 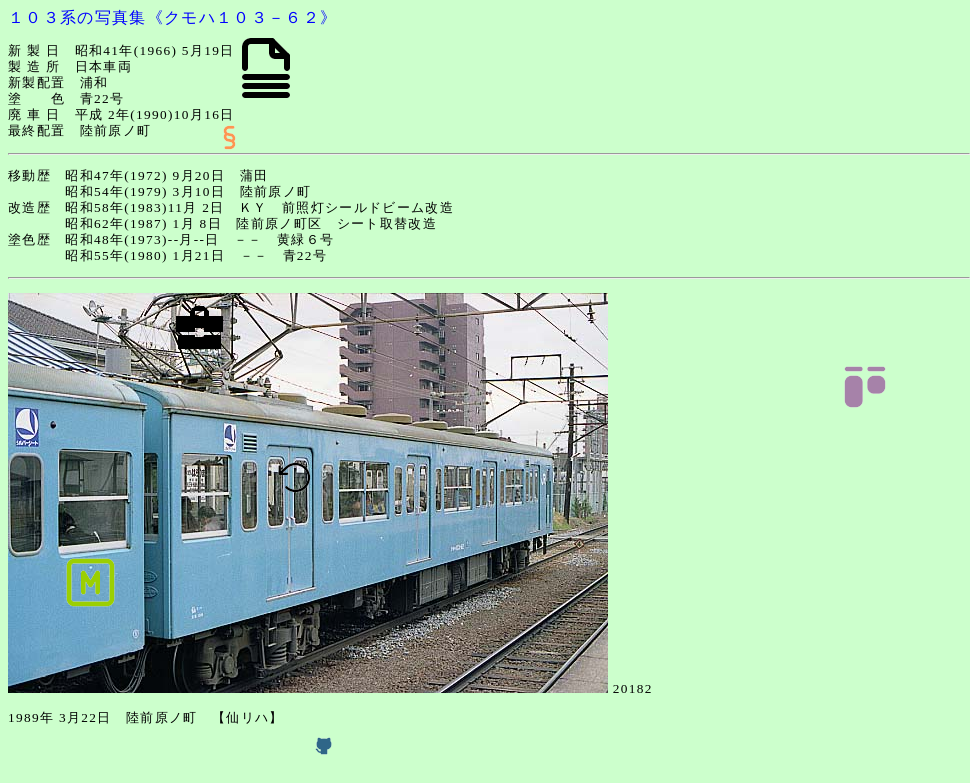 I want to click on switch to kanban board view, so click(x=865, y=387).